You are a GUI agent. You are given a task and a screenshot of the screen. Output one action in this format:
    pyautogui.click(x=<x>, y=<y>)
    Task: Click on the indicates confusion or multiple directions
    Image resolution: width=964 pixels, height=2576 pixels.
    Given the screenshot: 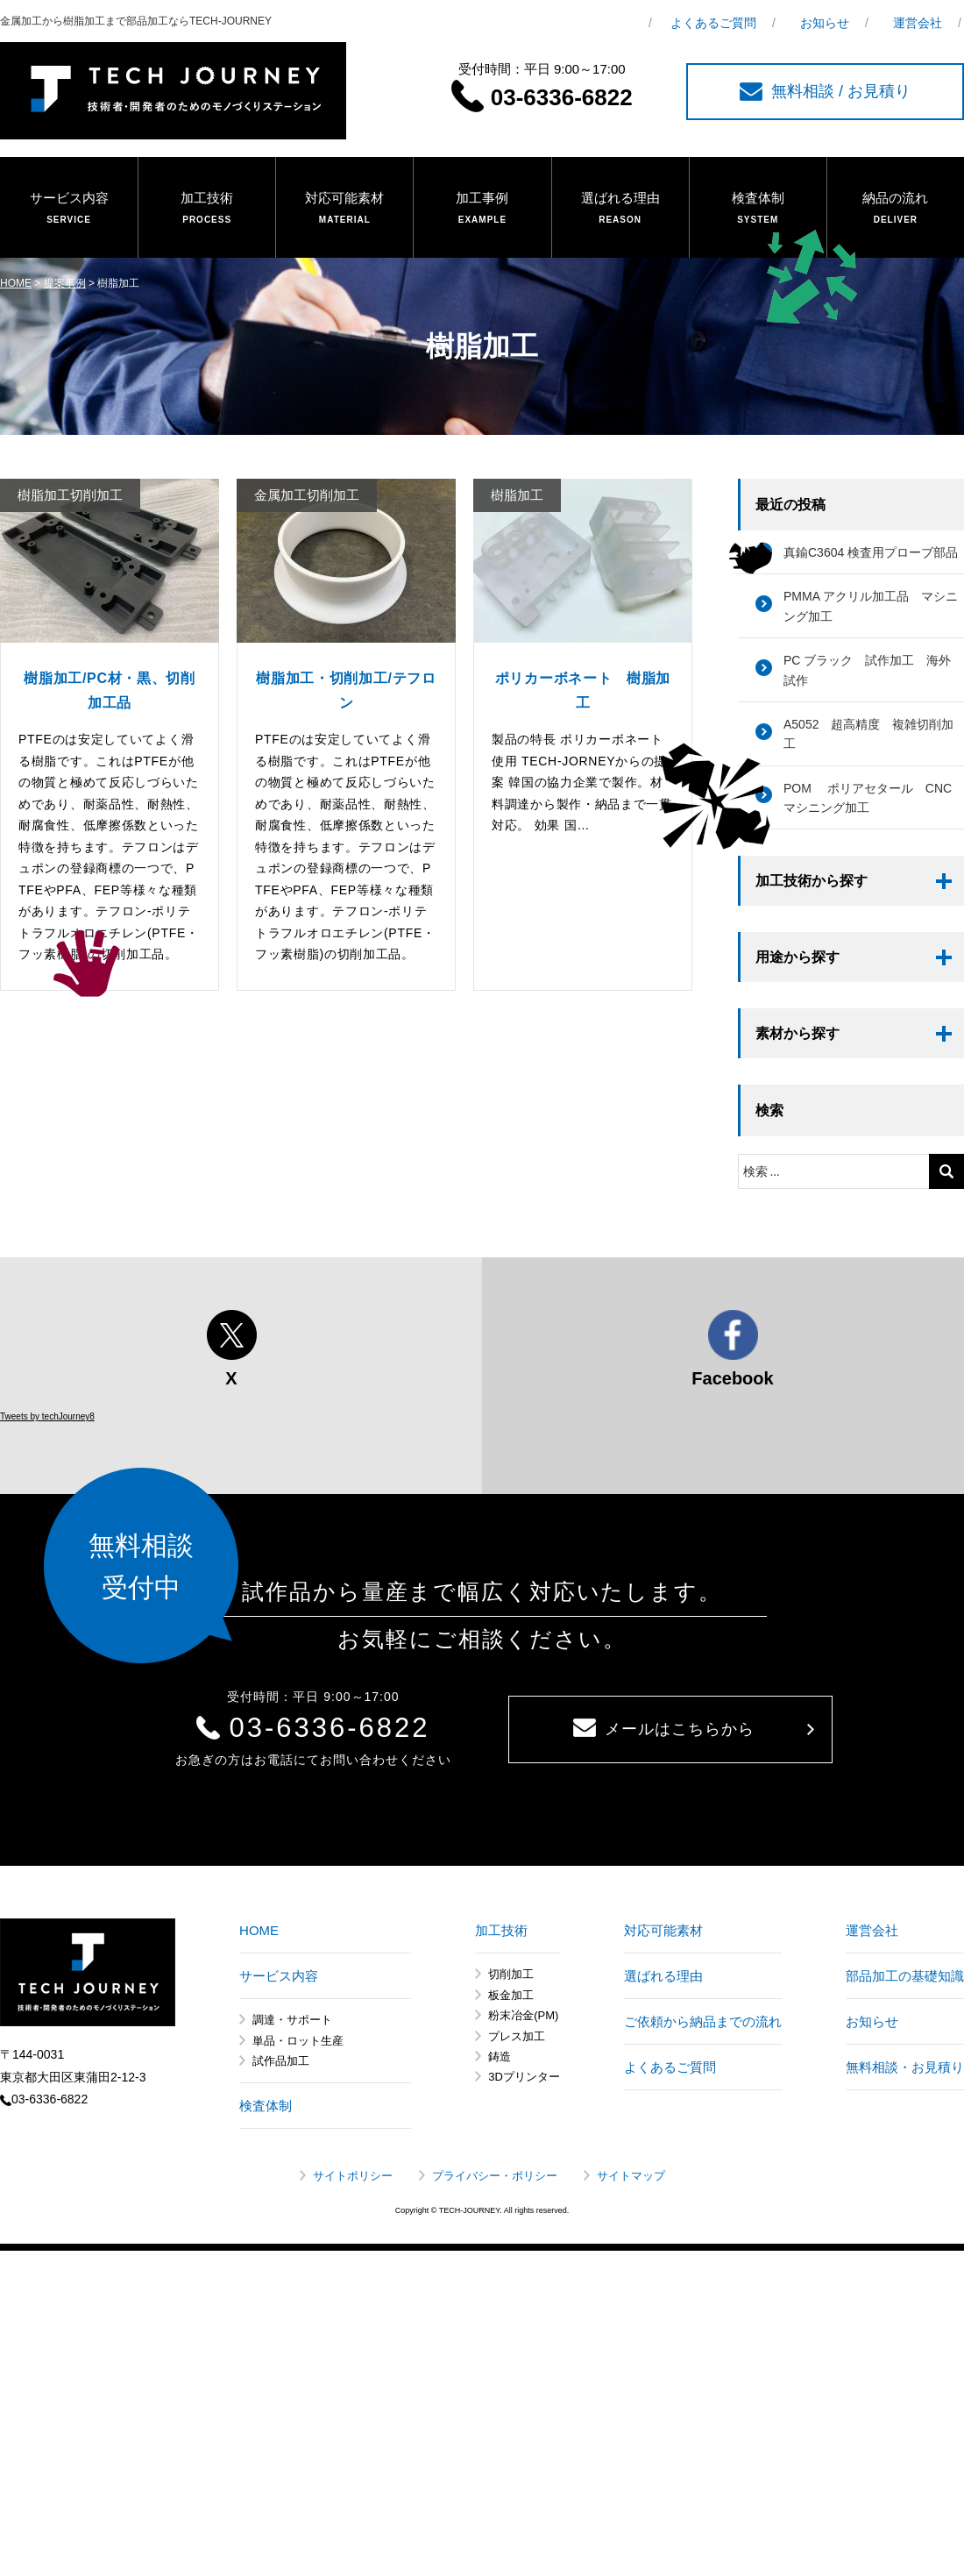 What is the action you would take?
    pyautogui.click(x=812, y=276)
    